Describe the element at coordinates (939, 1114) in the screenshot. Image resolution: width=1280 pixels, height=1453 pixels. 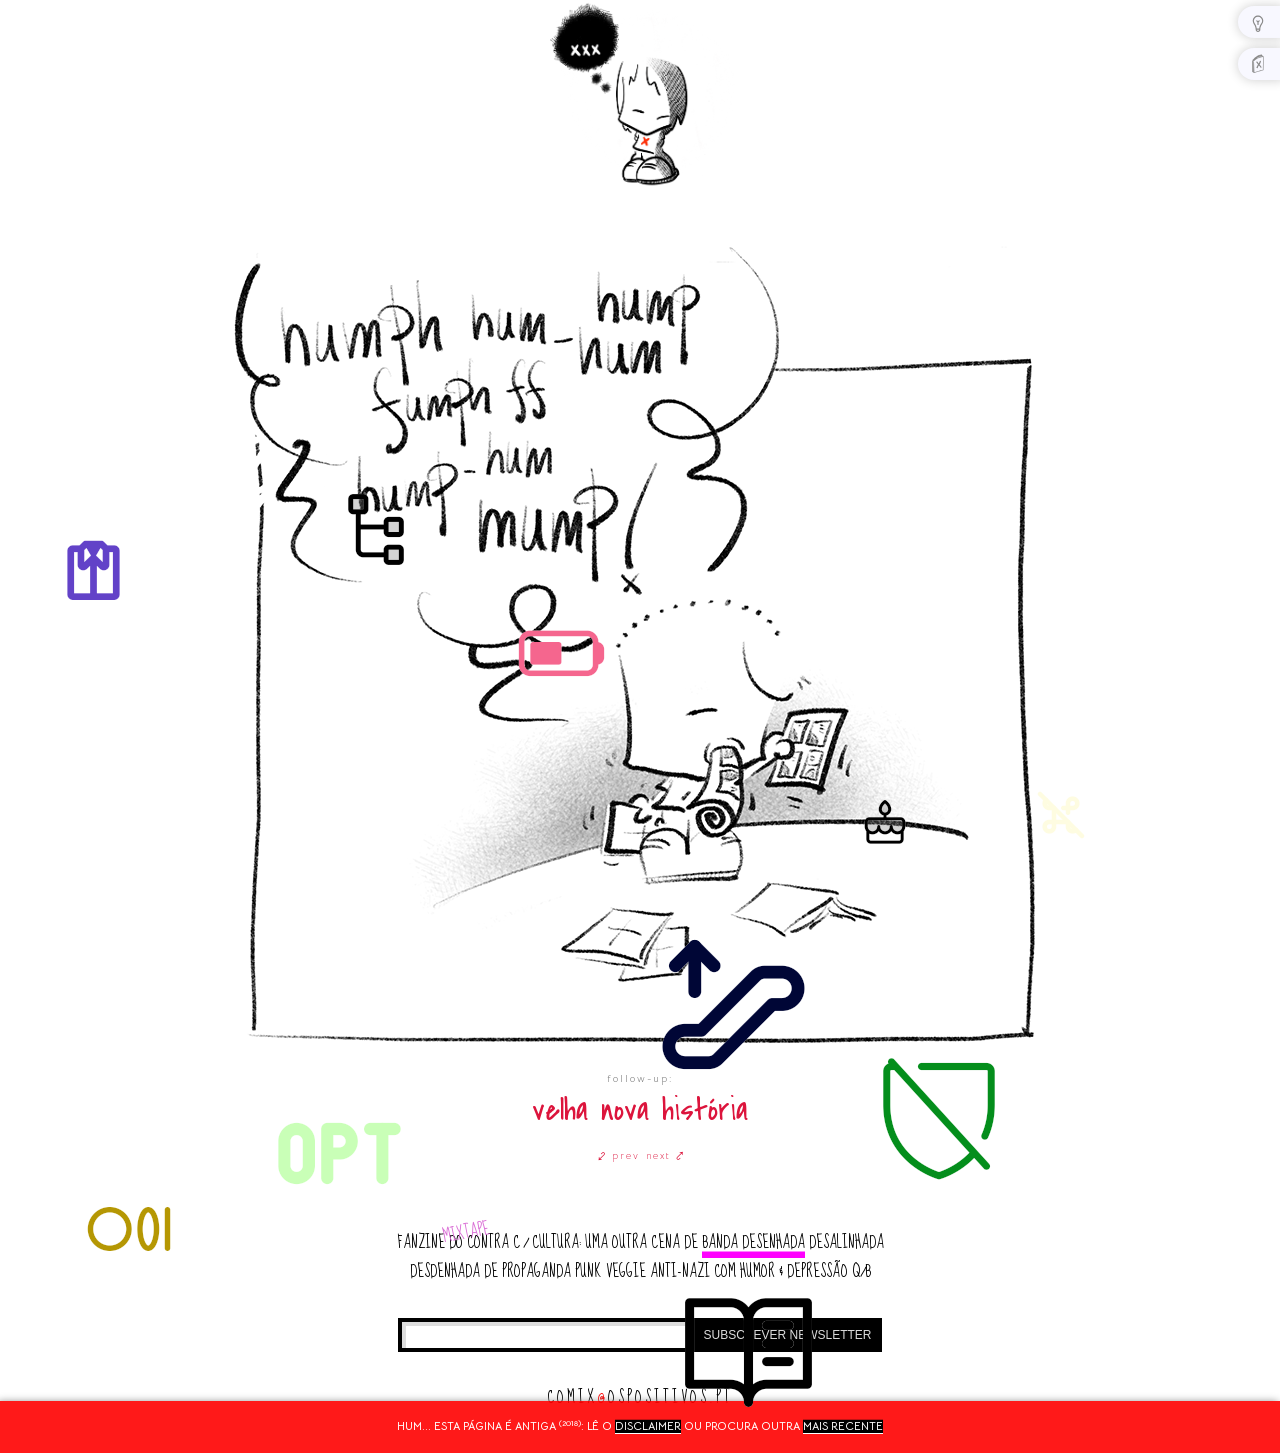
I see `indicates disabled or inactive protection` at that location.